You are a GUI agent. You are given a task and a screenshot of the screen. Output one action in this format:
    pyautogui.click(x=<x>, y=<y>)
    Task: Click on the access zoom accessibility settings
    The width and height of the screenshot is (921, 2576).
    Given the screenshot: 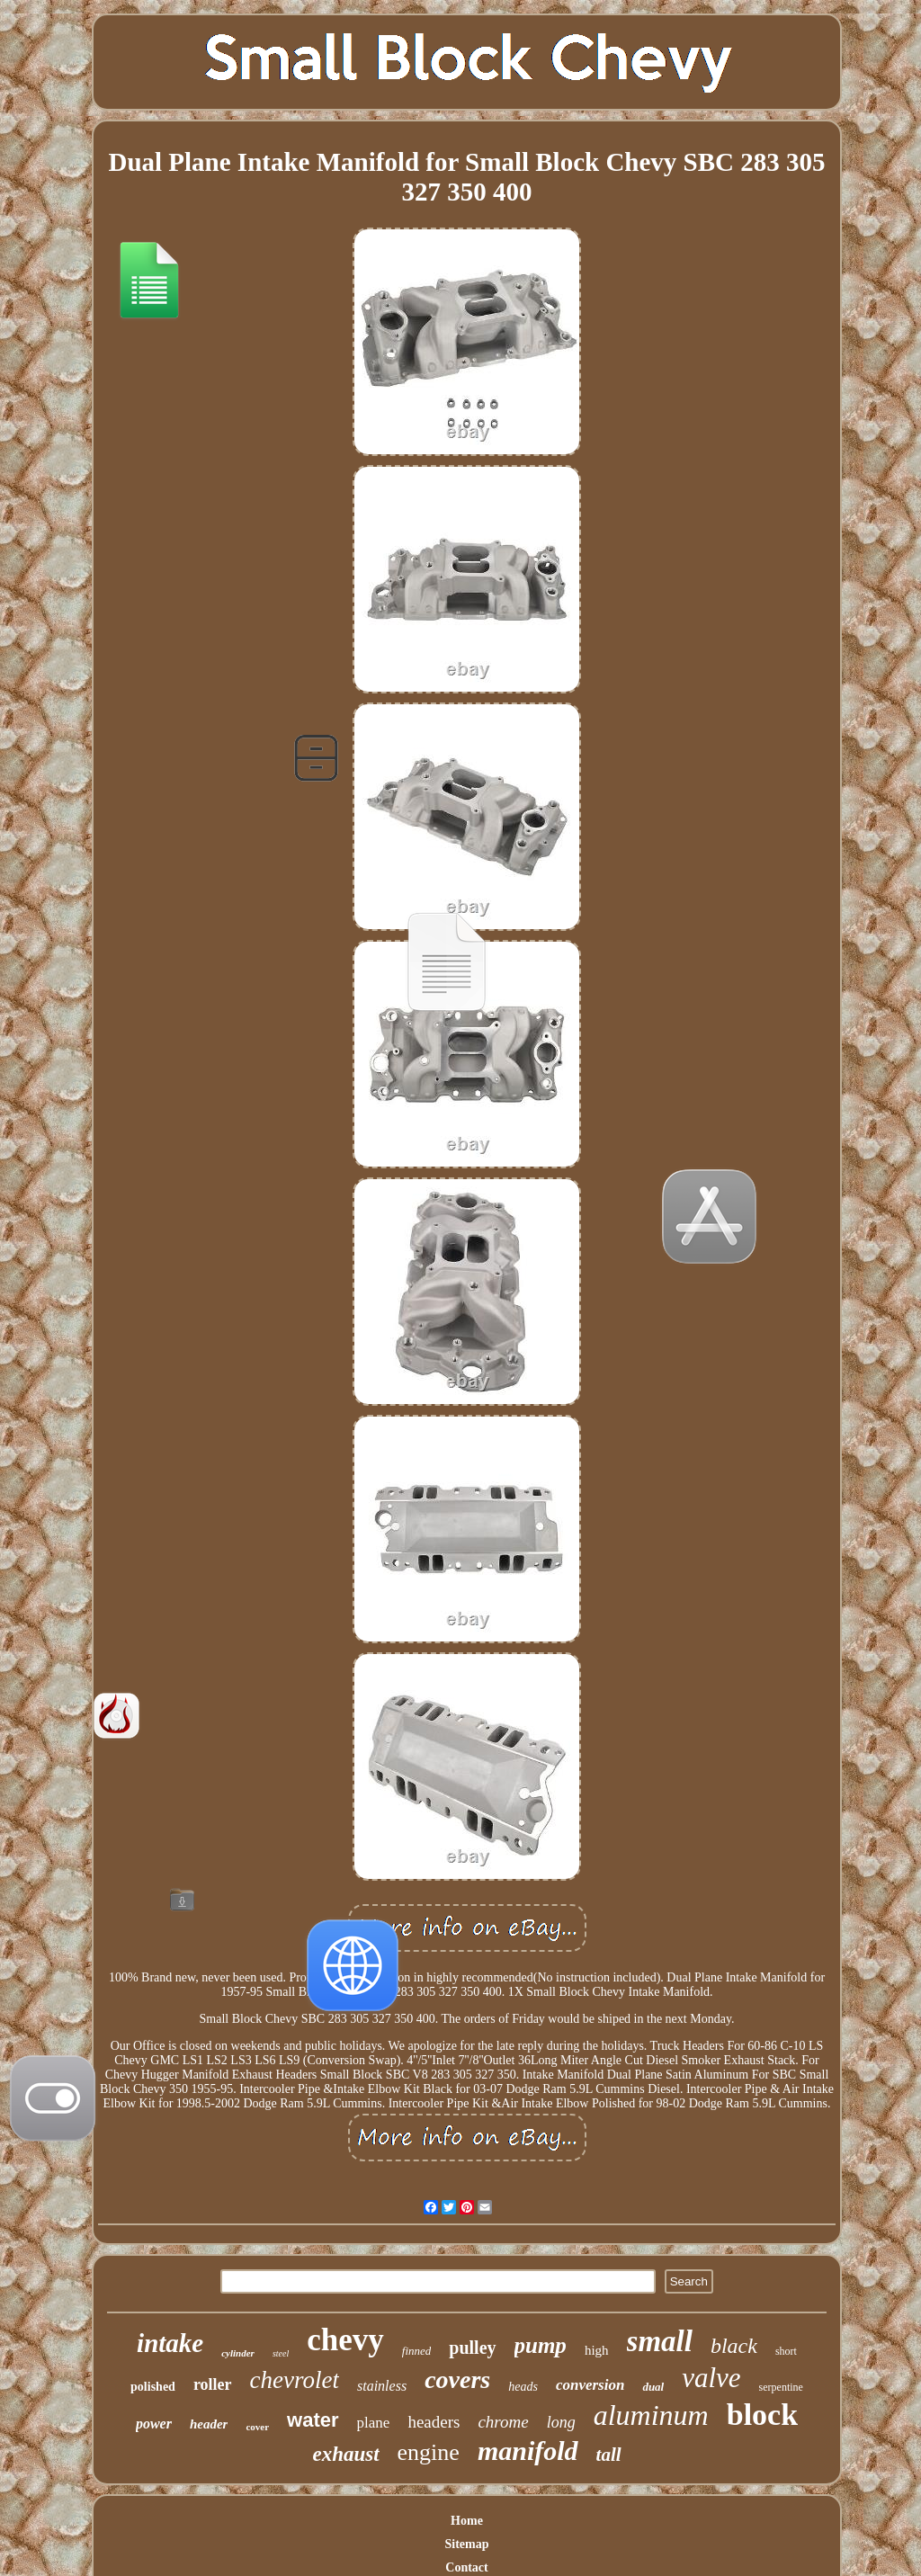 What is the action you would take?
    pyautogui.click(x=52, y=2099)
    